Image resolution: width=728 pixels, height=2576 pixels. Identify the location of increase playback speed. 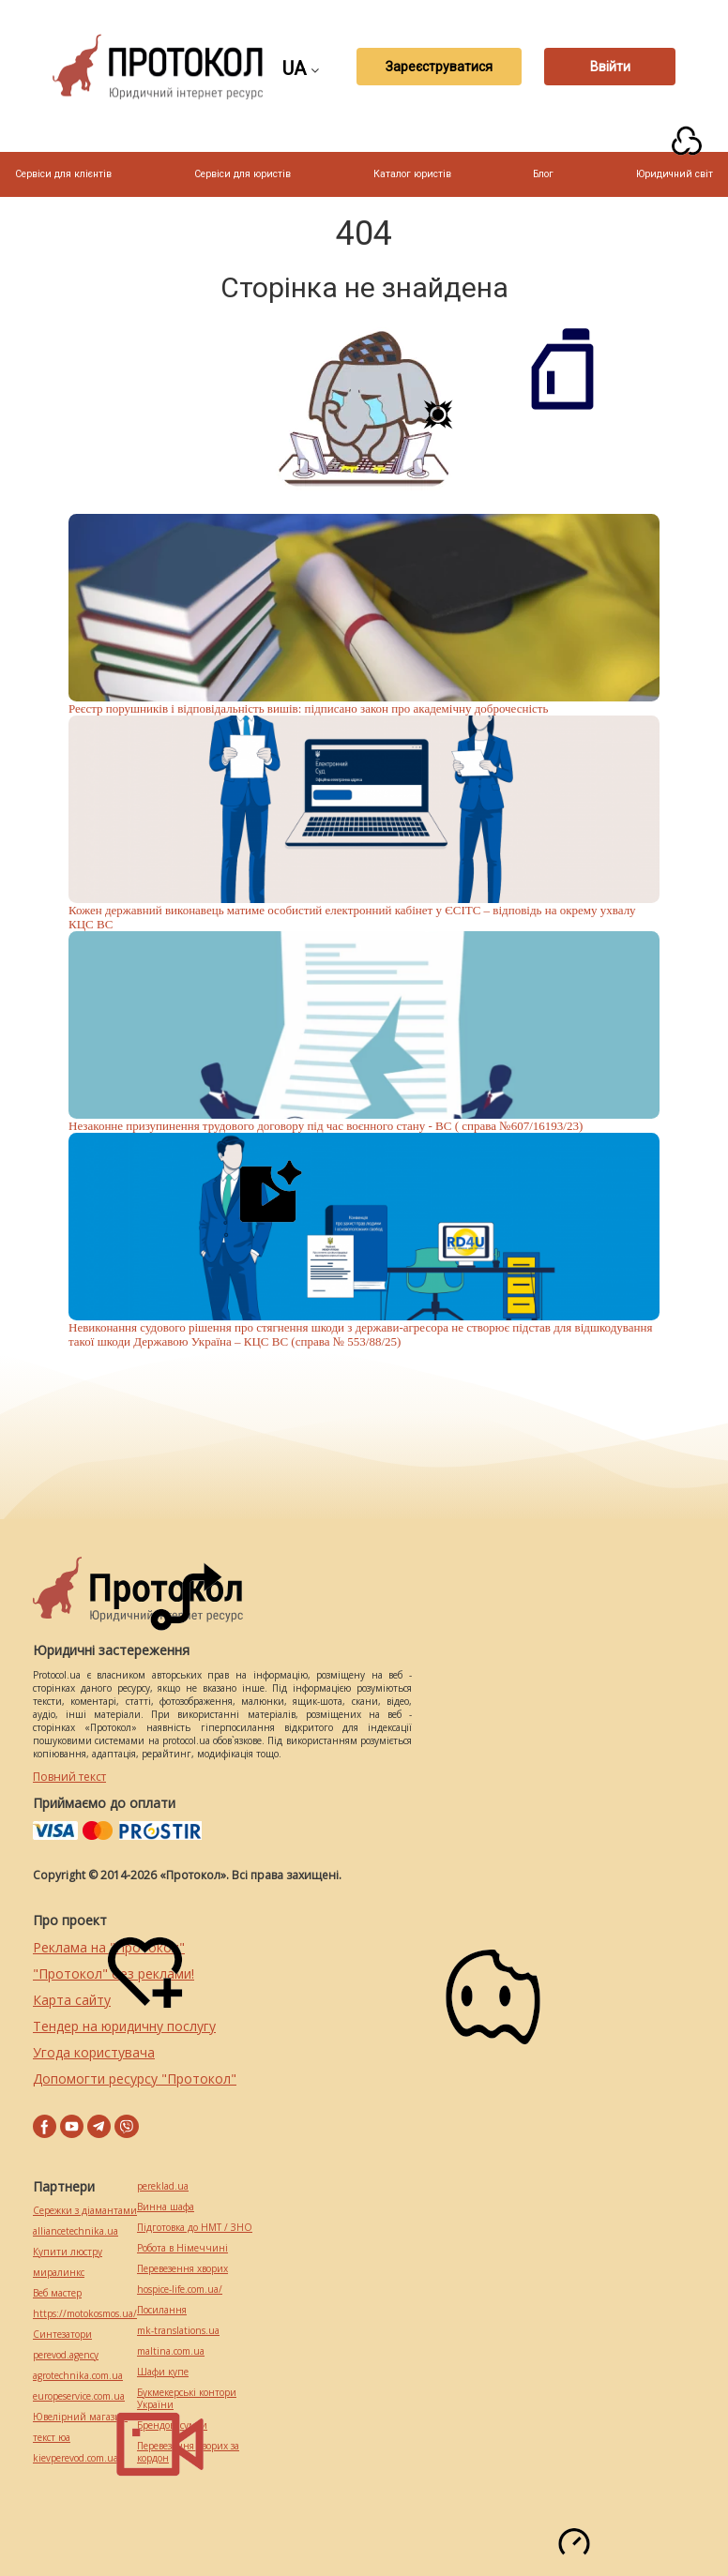
(574, 2542).